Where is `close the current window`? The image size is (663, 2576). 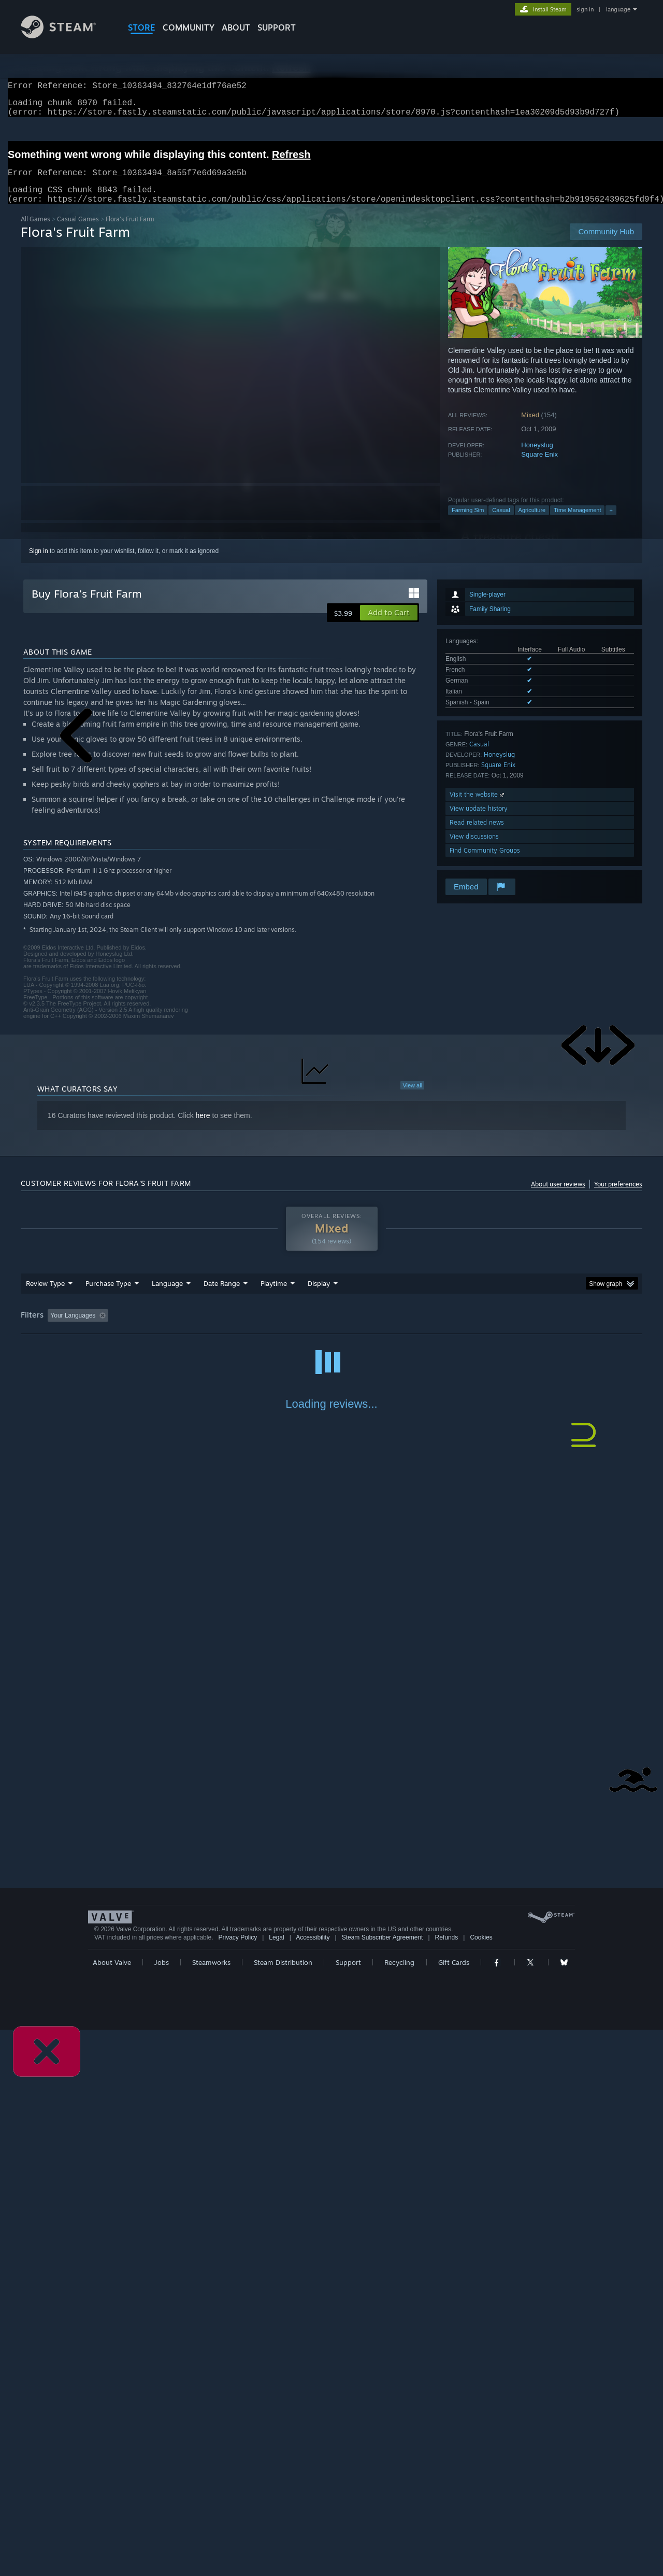 close the current window is located at coordinates (47, 2051).